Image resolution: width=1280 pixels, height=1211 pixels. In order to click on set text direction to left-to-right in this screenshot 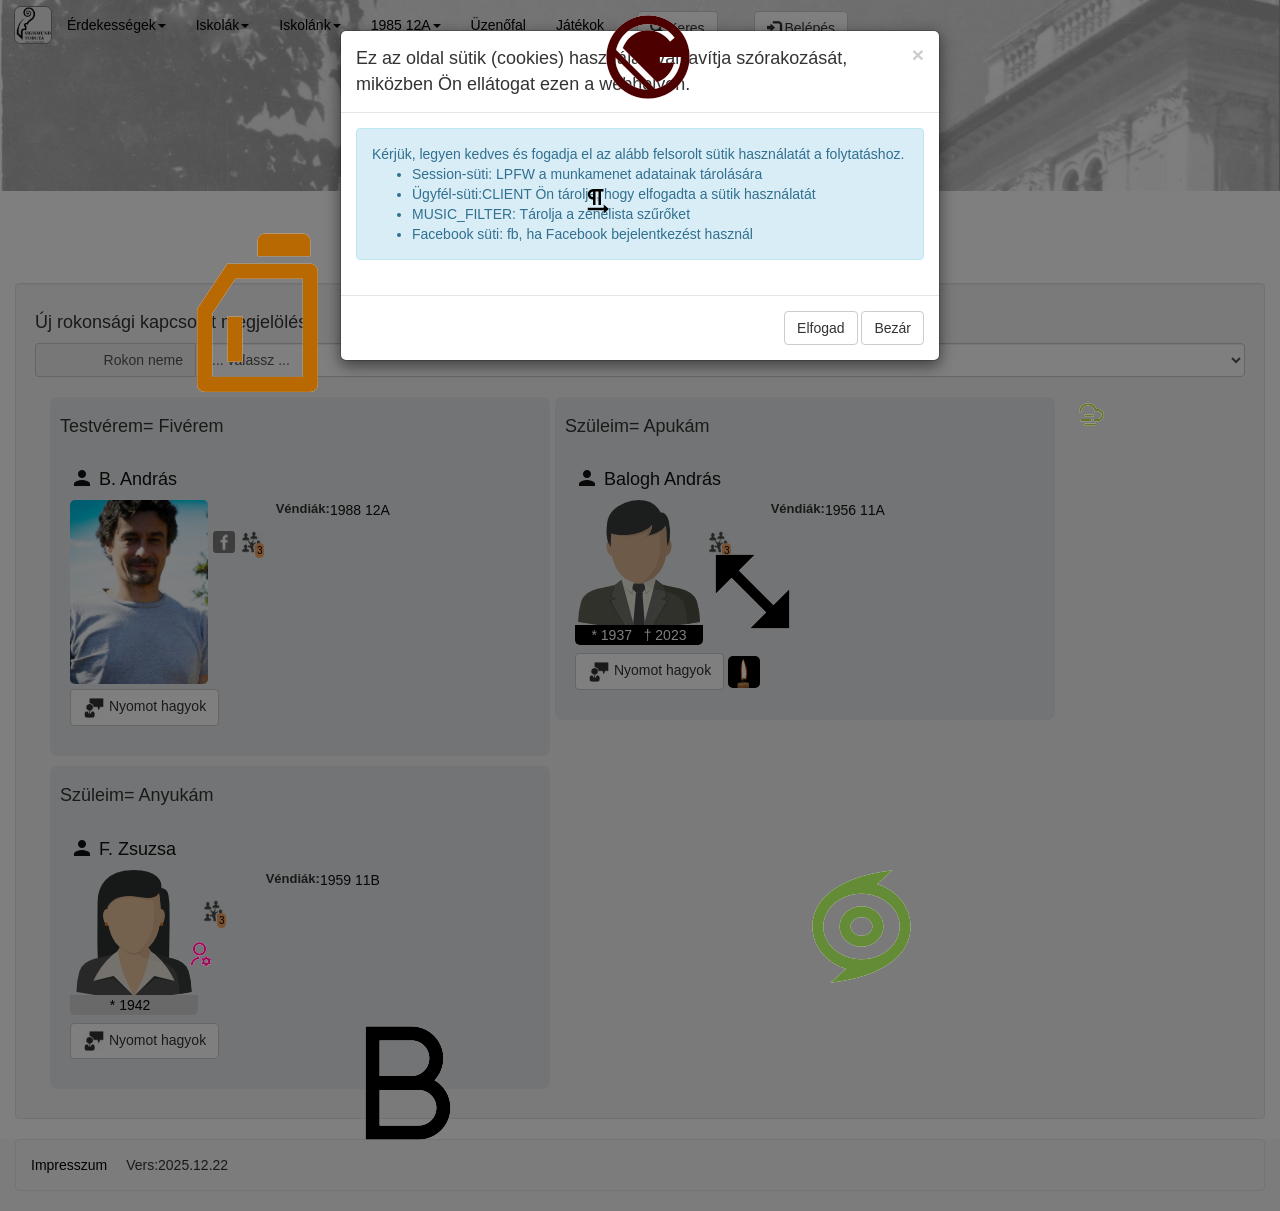, I will do `click(597, 201)`.